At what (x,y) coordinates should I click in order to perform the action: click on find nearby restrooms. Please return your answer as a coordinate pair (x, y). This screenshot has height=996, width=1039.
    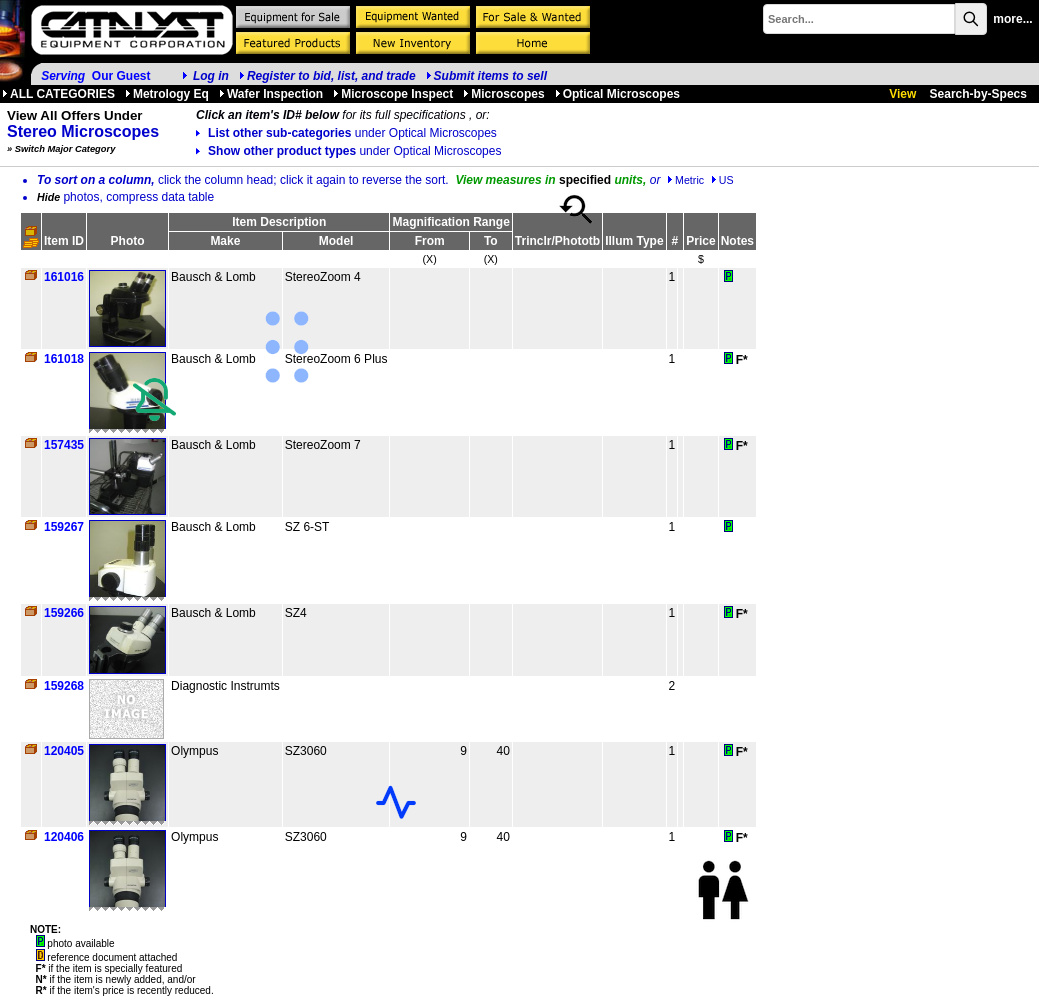
    Looking at the image, I should click on (722, 890).